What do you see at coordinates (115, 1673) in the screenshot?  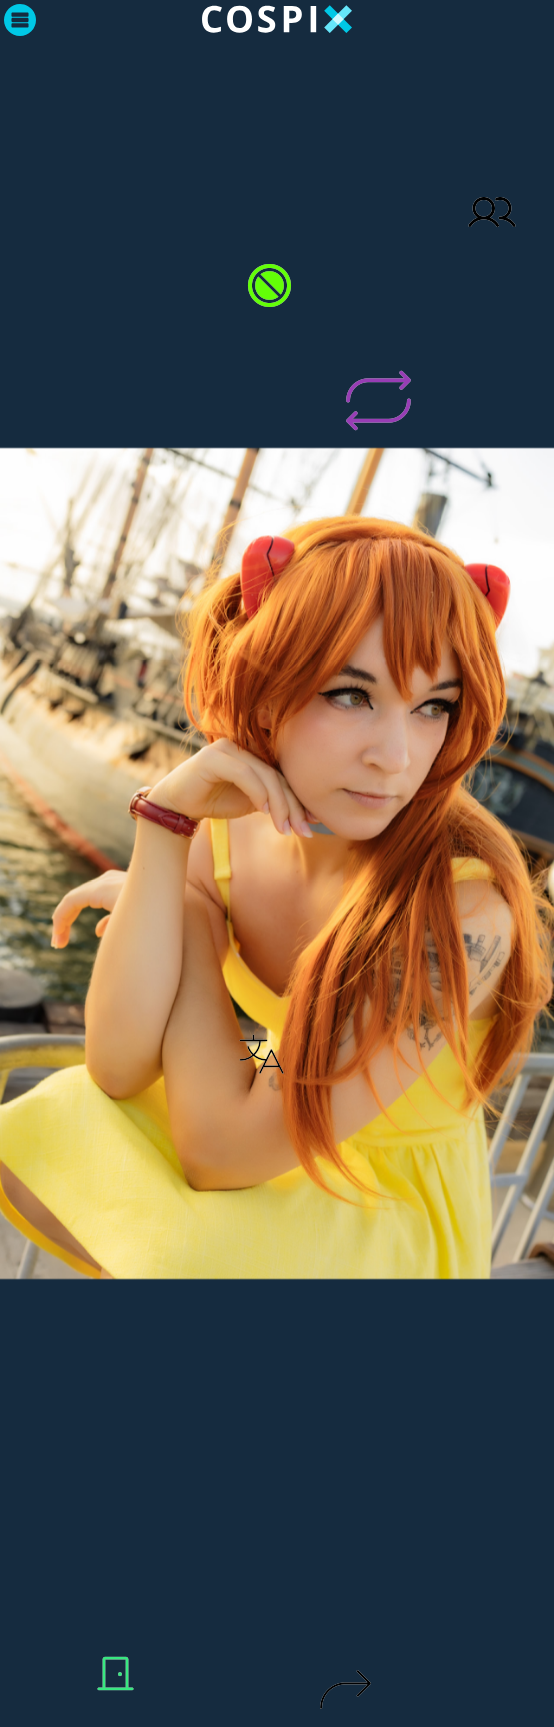 I see `exit or log out of the application` at bounding box center [115, 1673].